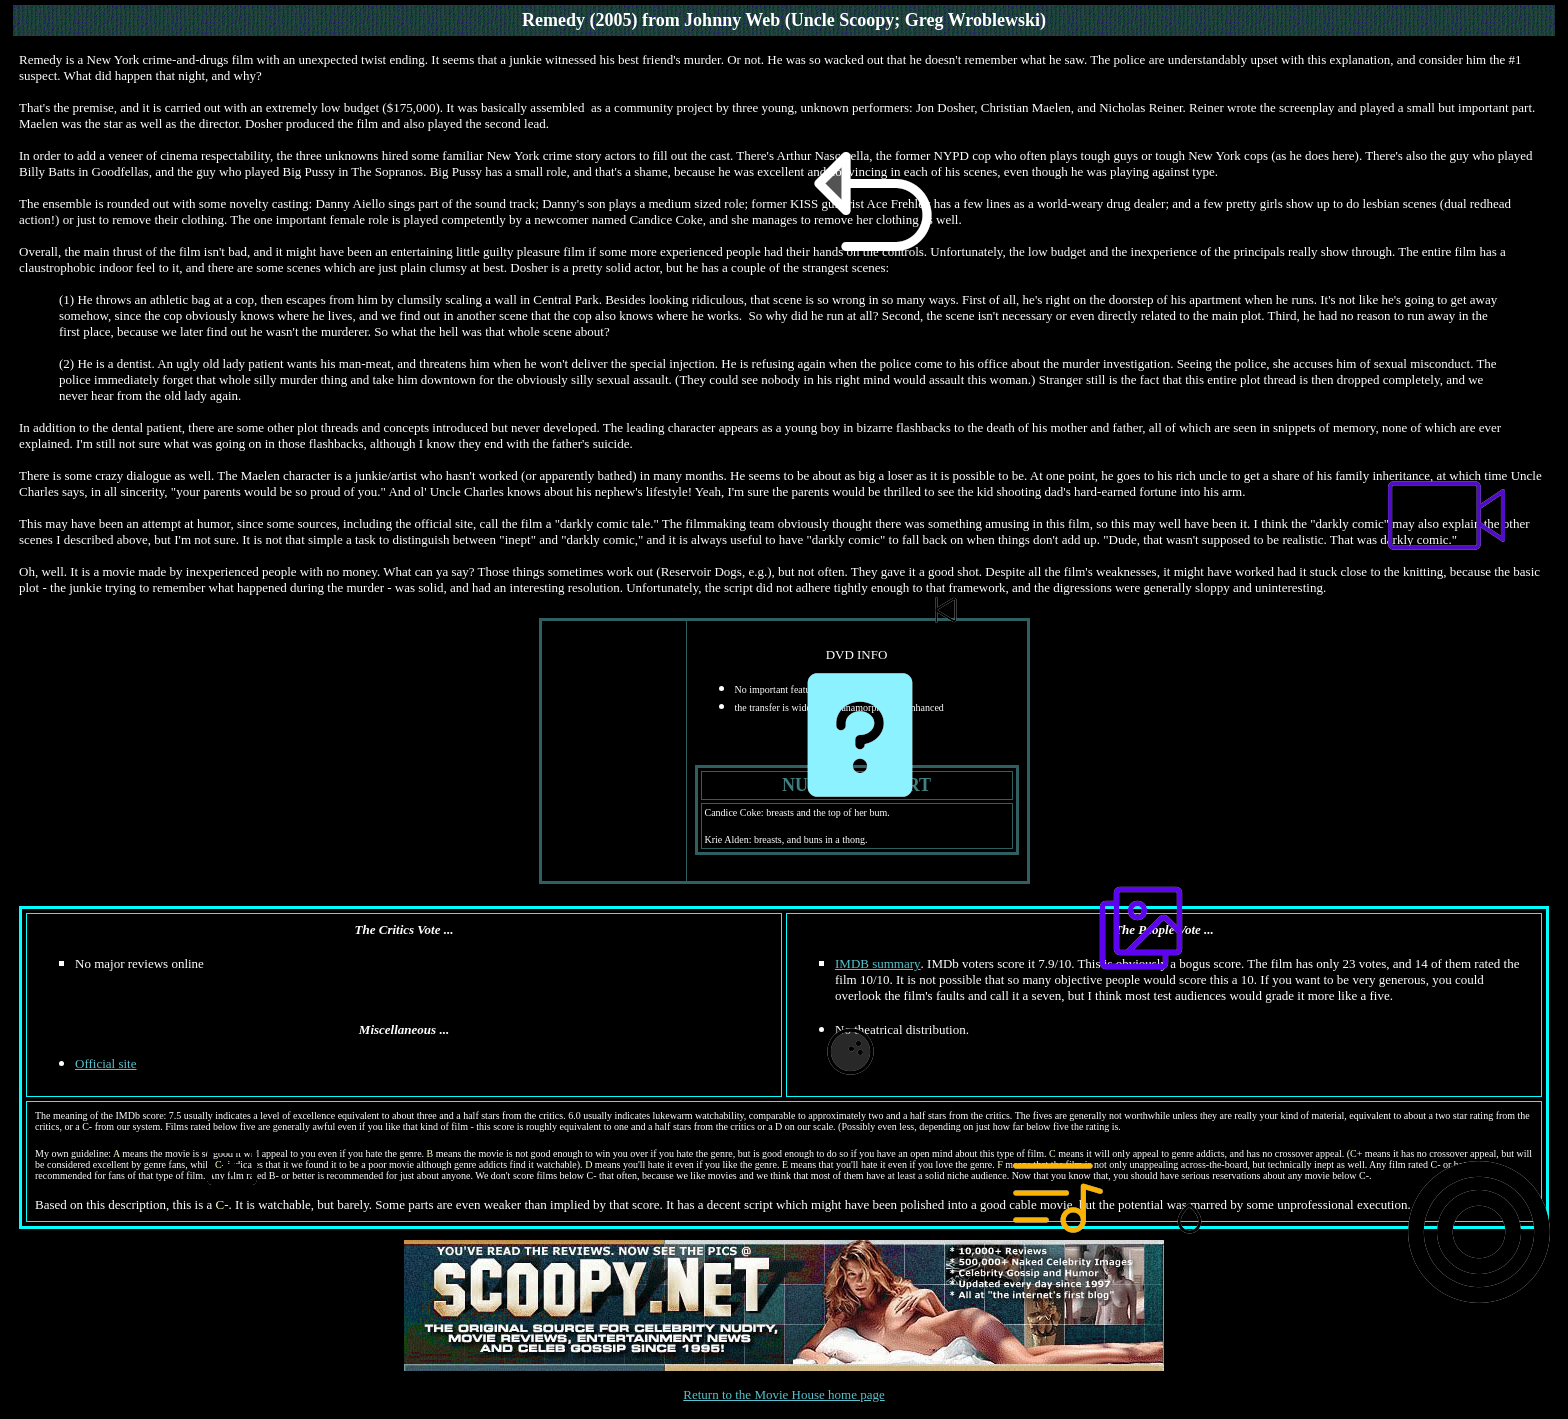  I want to click on skip to previous track, so click(946, 610).